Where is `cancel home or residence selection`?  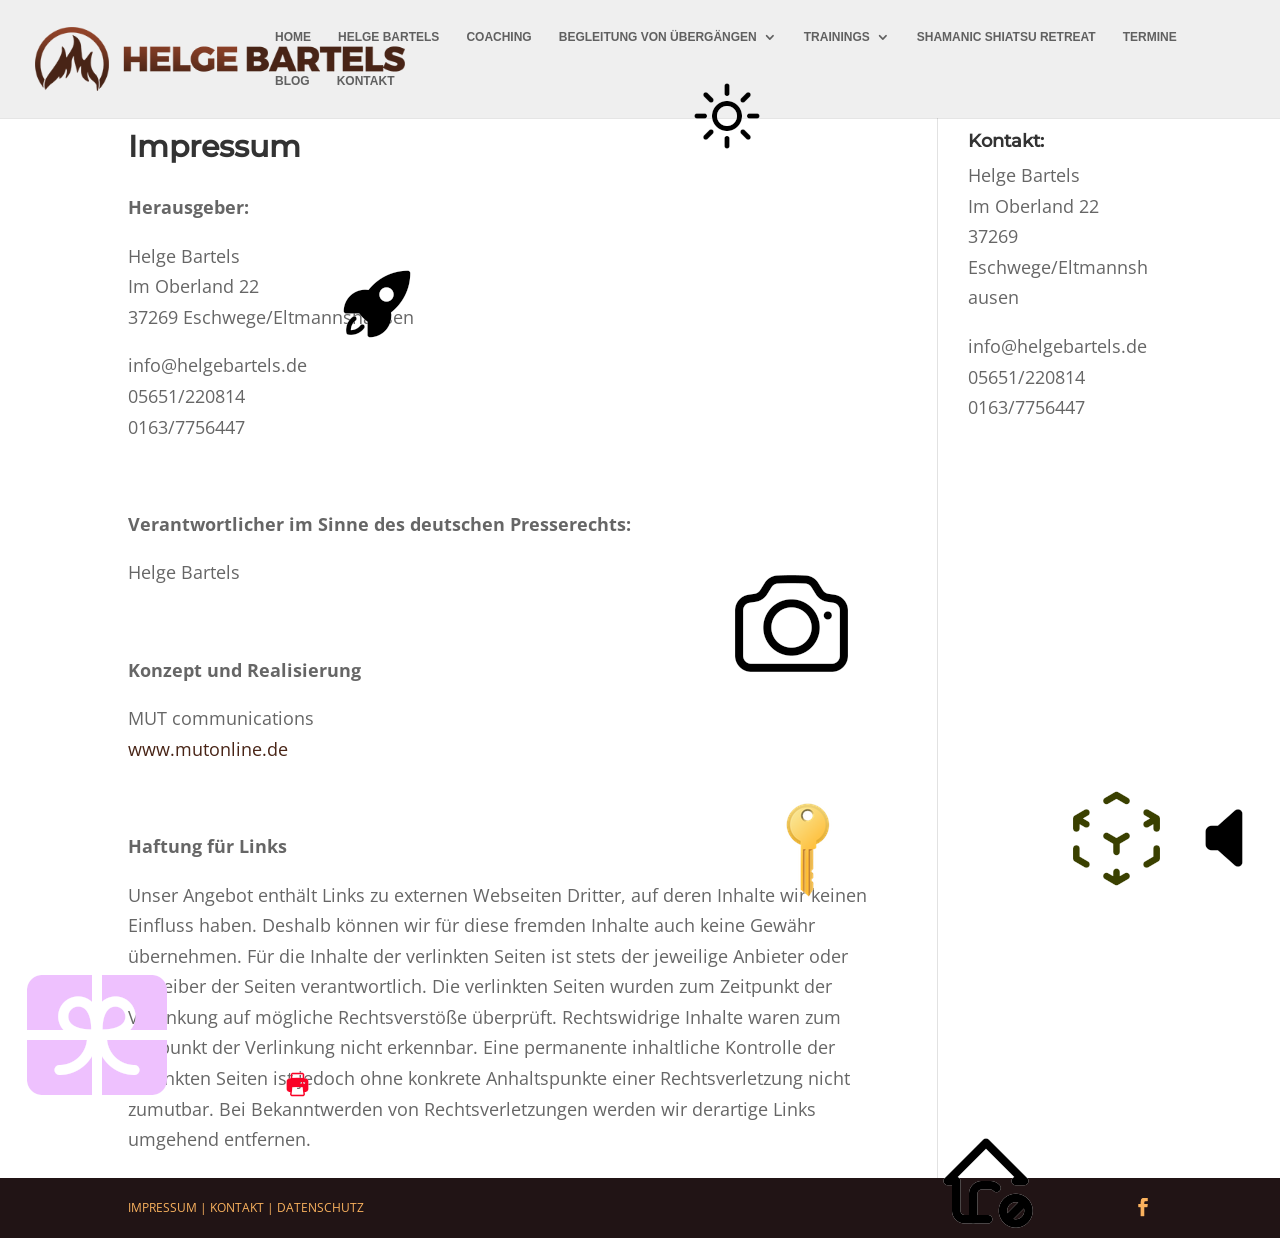
cancel home or residence selection is located at coordinates (986, 1181).